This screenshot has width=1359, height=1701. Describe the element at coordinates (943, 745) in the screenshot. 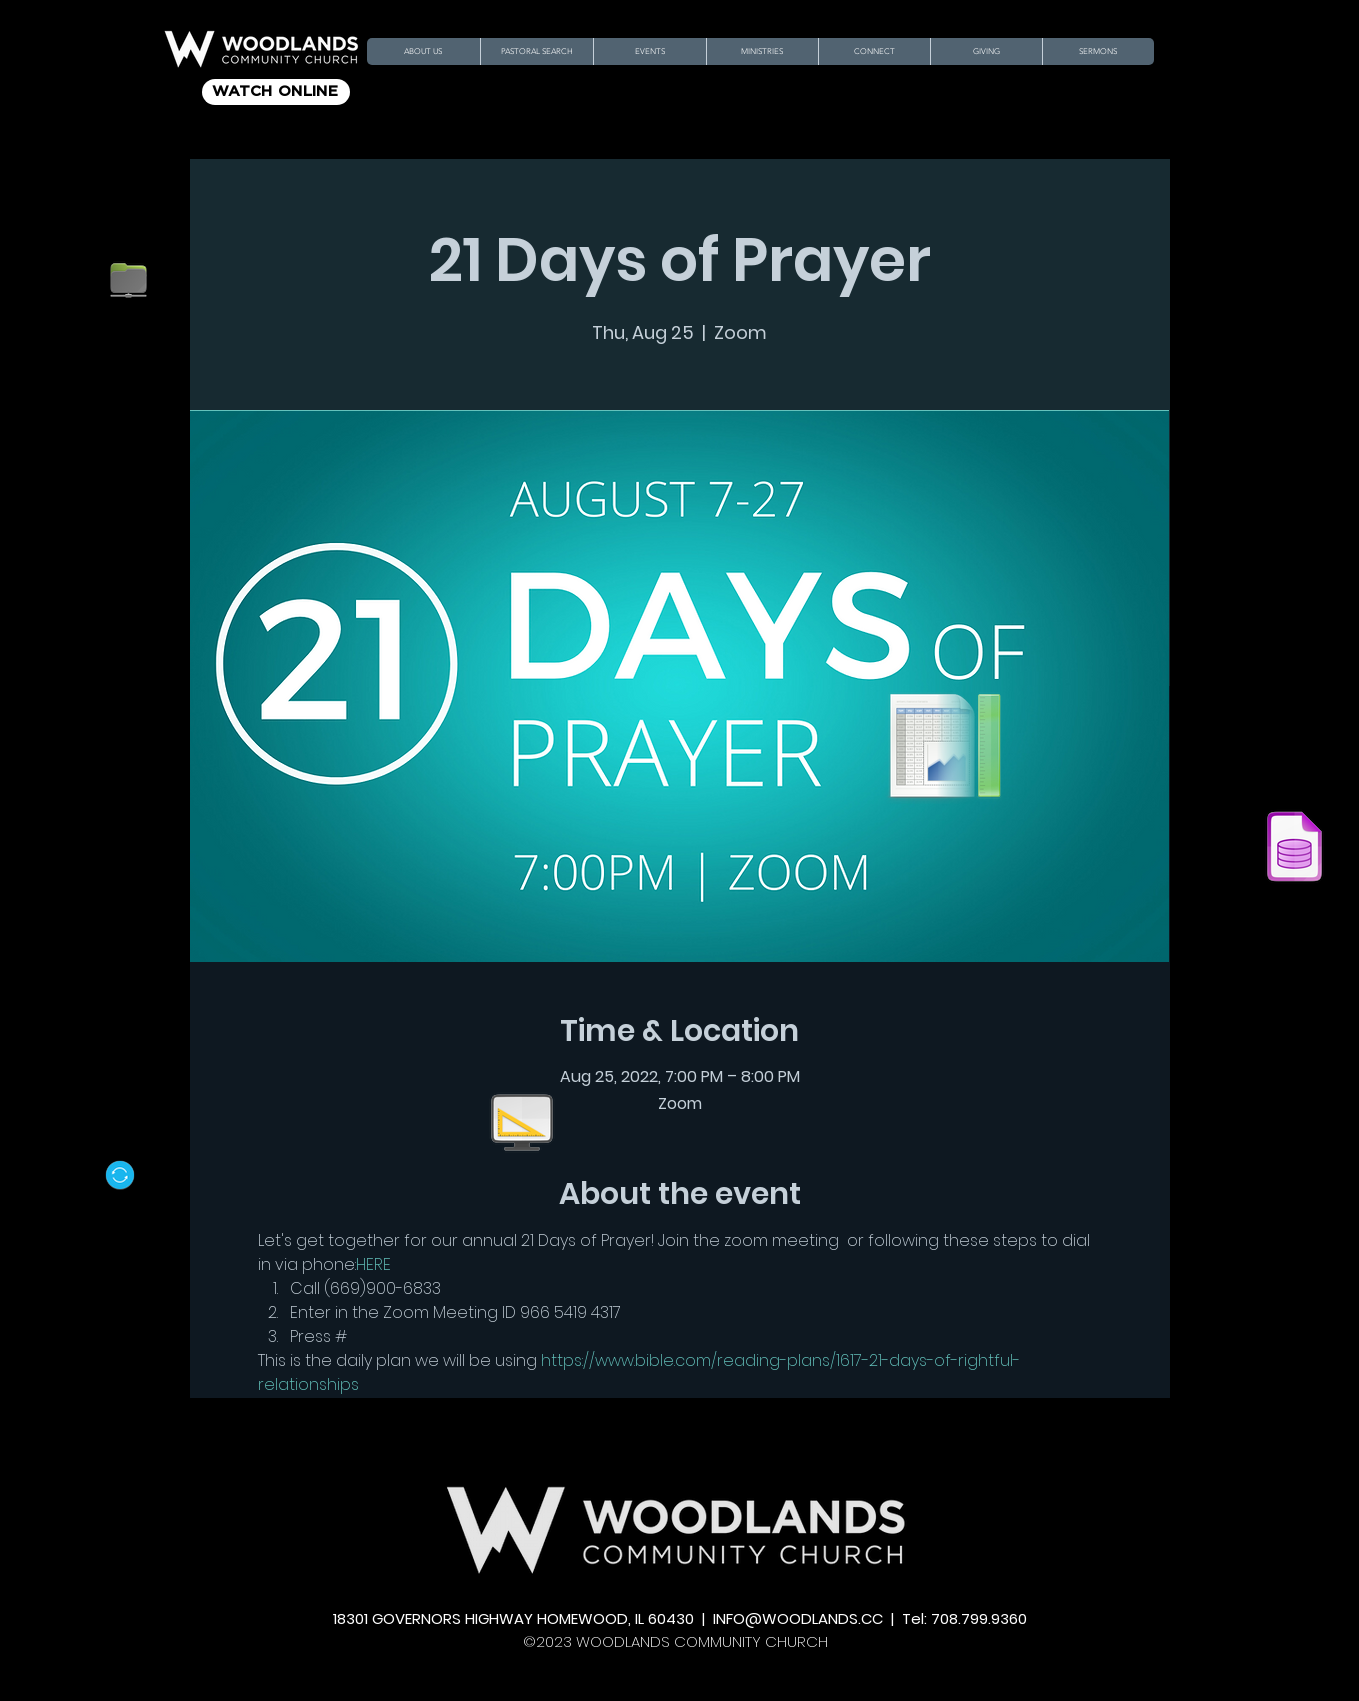

I see `spreadsheet template file type` at that location.